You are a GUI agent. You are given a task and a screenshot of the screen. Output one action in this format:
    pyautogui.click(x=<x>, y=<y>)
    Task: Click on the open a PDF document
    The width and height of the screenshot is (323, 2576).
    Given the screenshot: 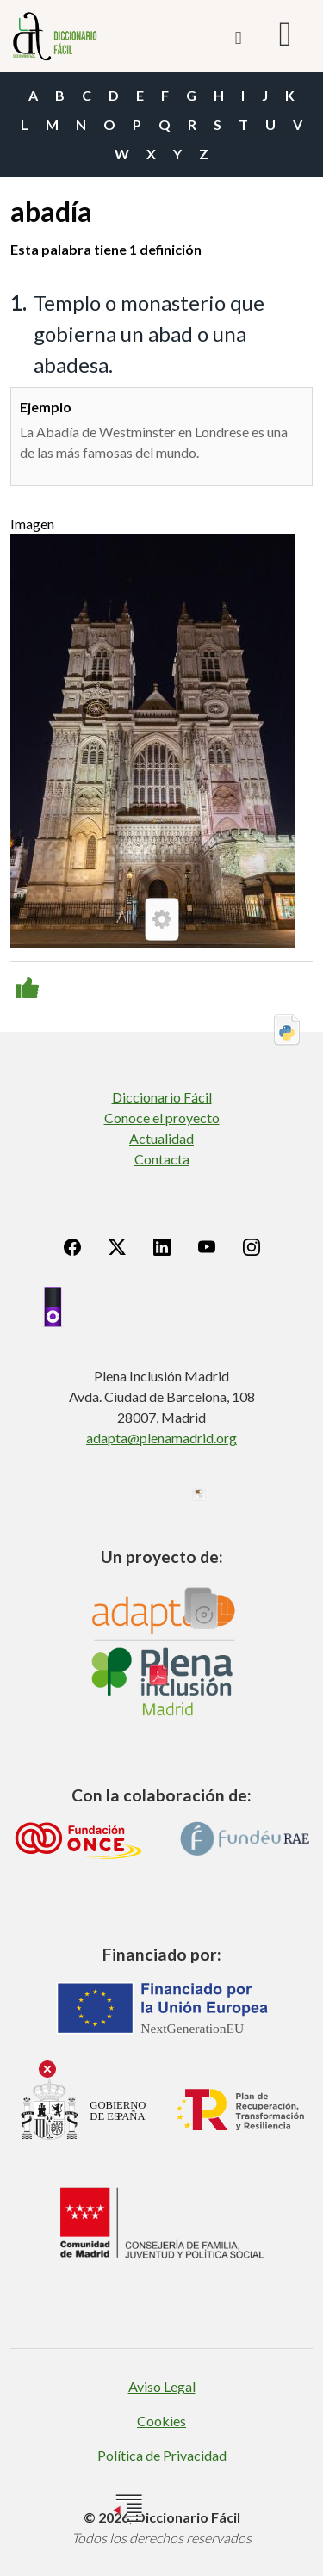 What is the action you would take?
    pyautogui.click(x=158, y=1675)
    